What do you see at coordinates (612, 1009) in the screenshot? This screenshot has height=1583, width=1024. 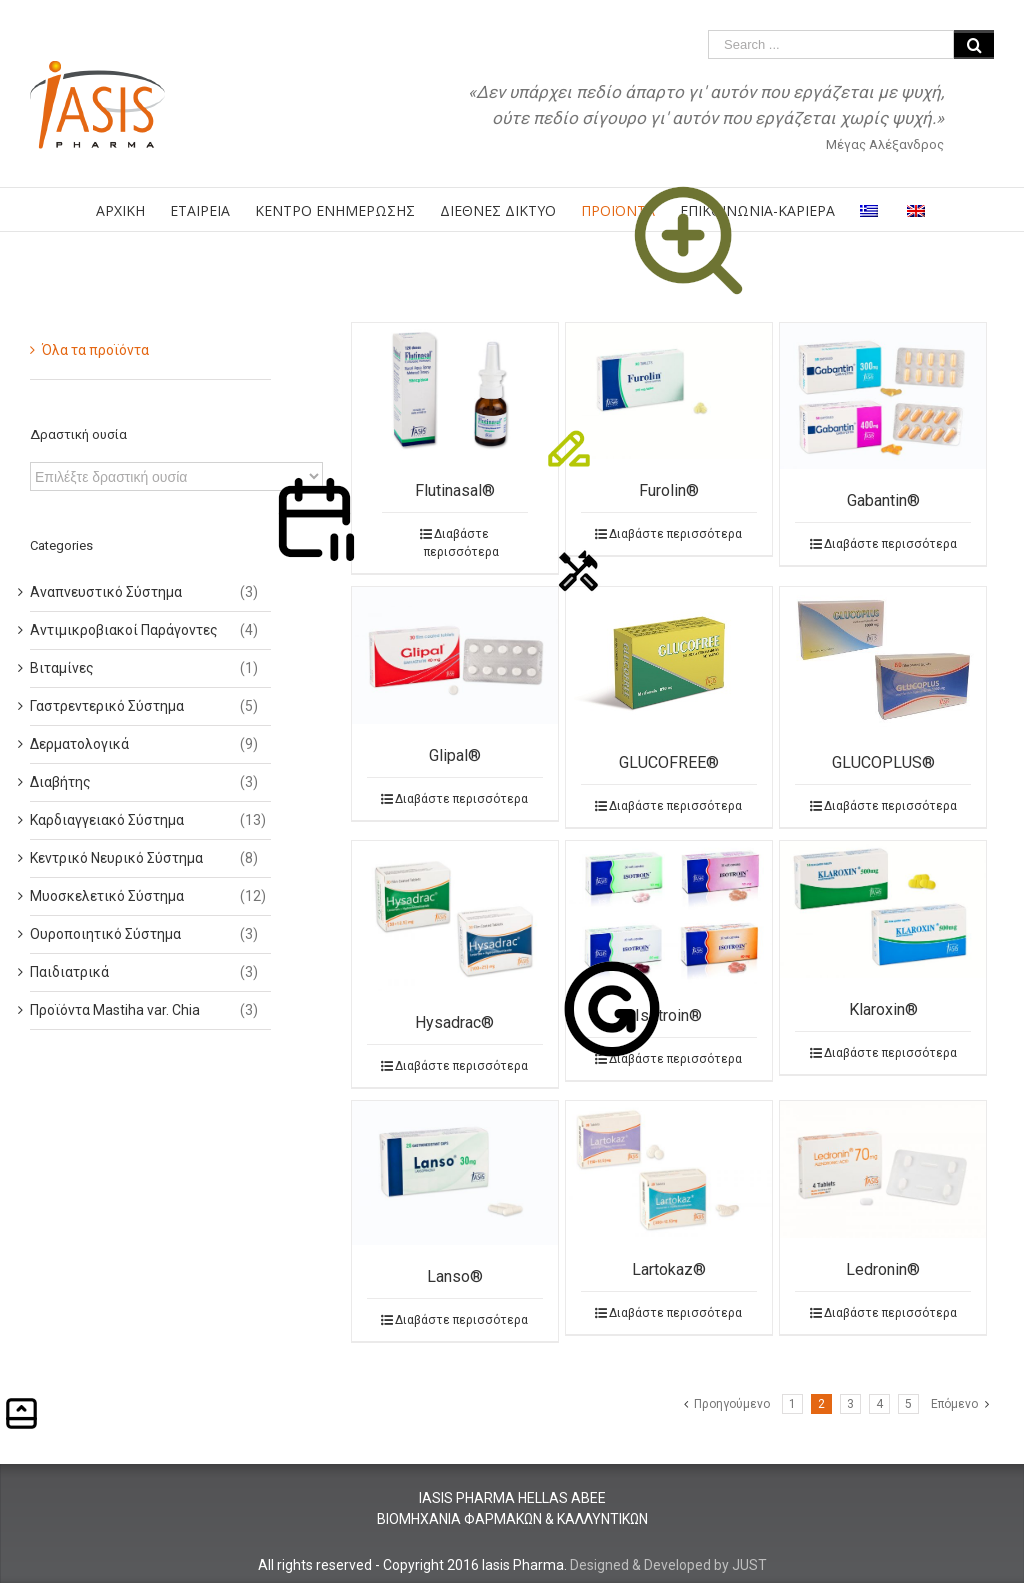 I see `visit gumroad profile or store` at bounding box center [612, 1009].